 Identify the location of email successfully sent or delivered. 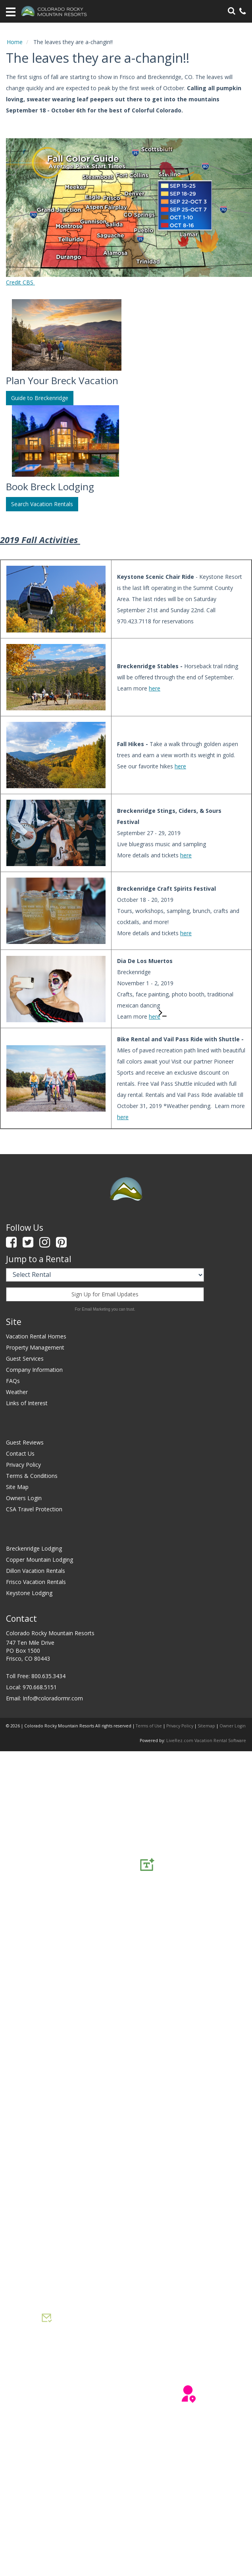
(46, 2318).